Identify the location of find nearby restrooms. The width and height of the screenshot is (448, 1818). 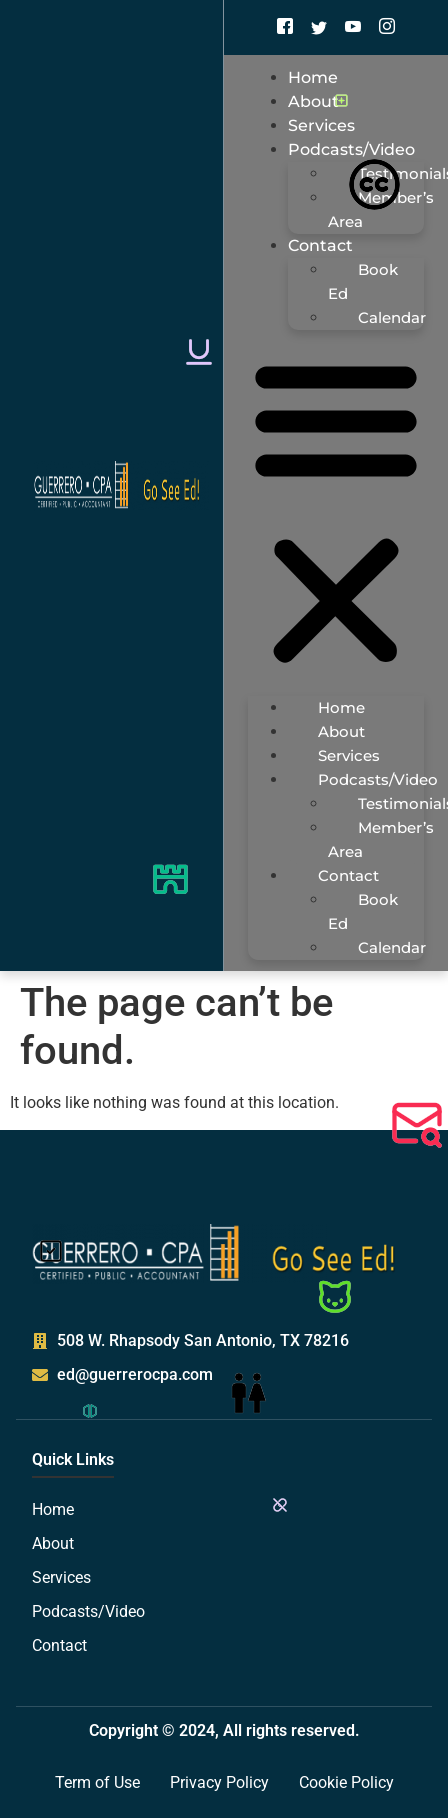
(248, 1393).